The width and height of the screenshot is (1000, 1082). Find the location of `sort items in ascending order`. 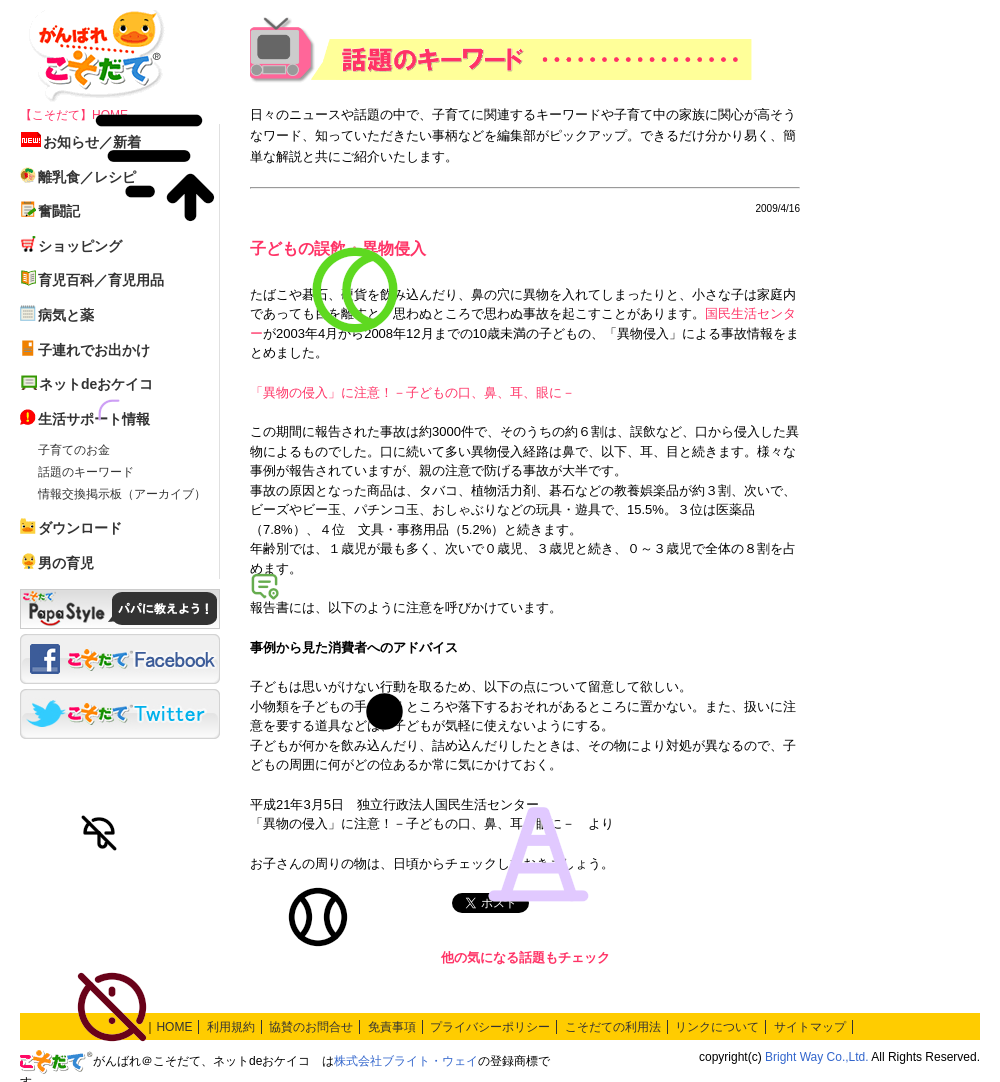

sort items in ascending order is located at coordinates (149, 156).